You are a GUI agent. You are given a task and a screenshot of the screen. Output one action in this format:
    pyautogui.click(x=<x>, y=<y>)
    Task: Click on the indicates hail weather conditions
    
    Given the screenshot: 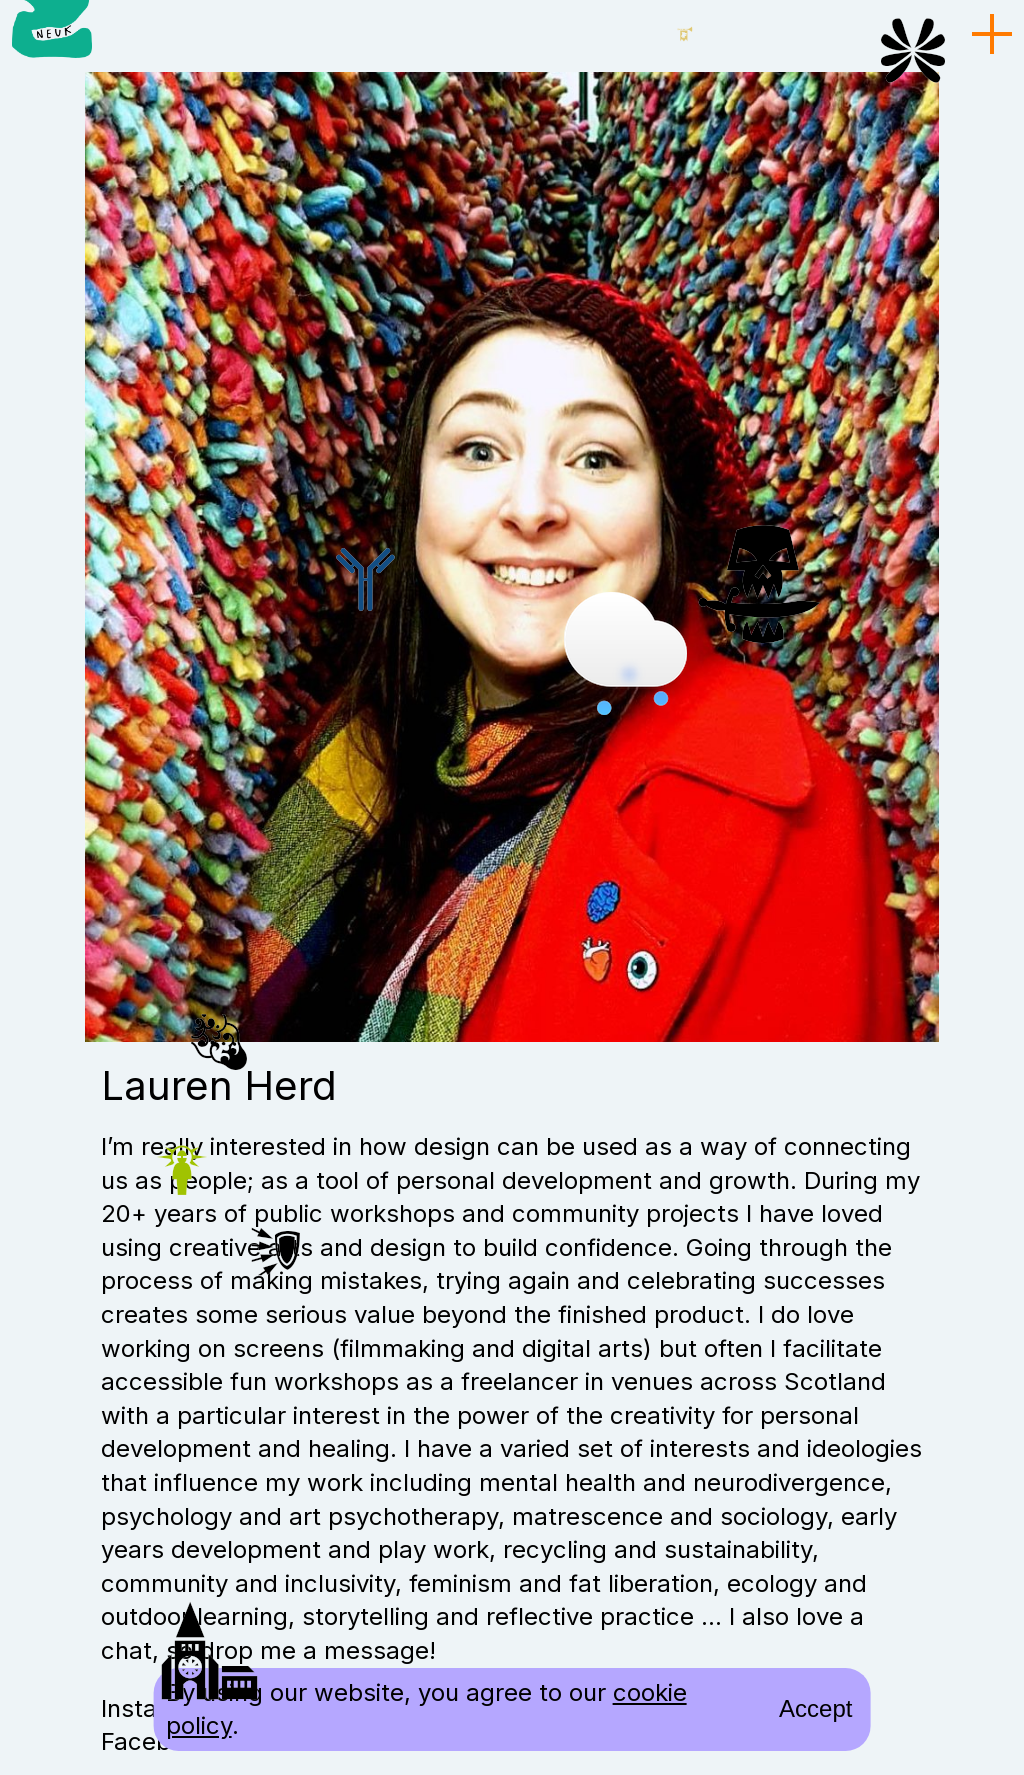 What is the action you would take?
    pyautogui.click(x=625, y=653)
    